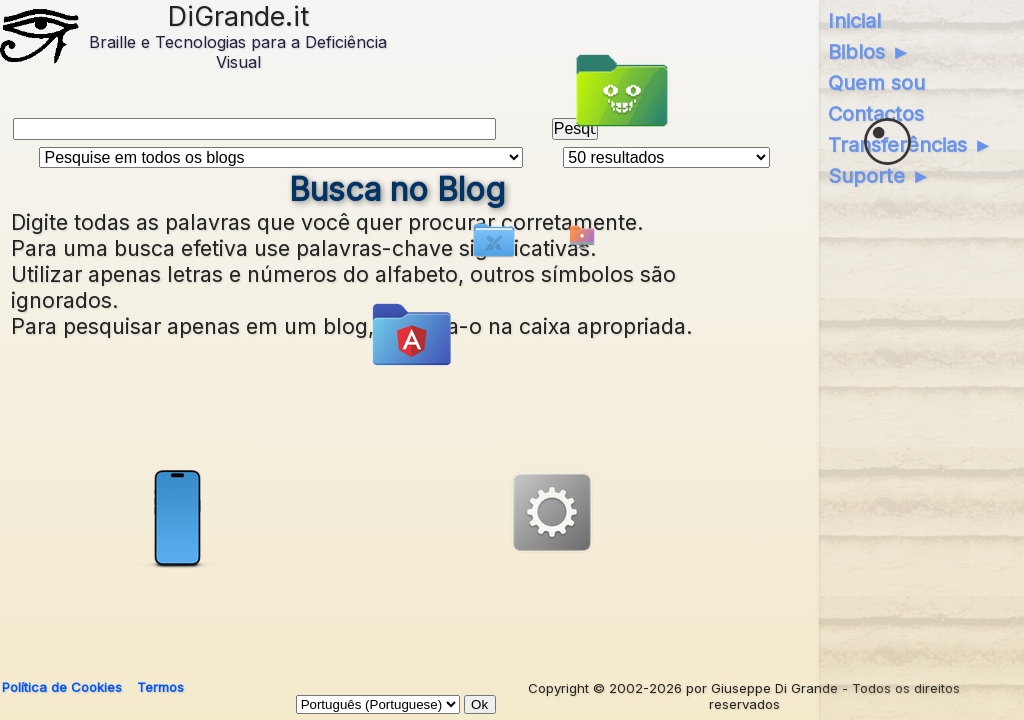 Image resolution: width=1024 pixels, height=720 pixels. I want to click on iPhone 16 device icon, so click(177, 519).